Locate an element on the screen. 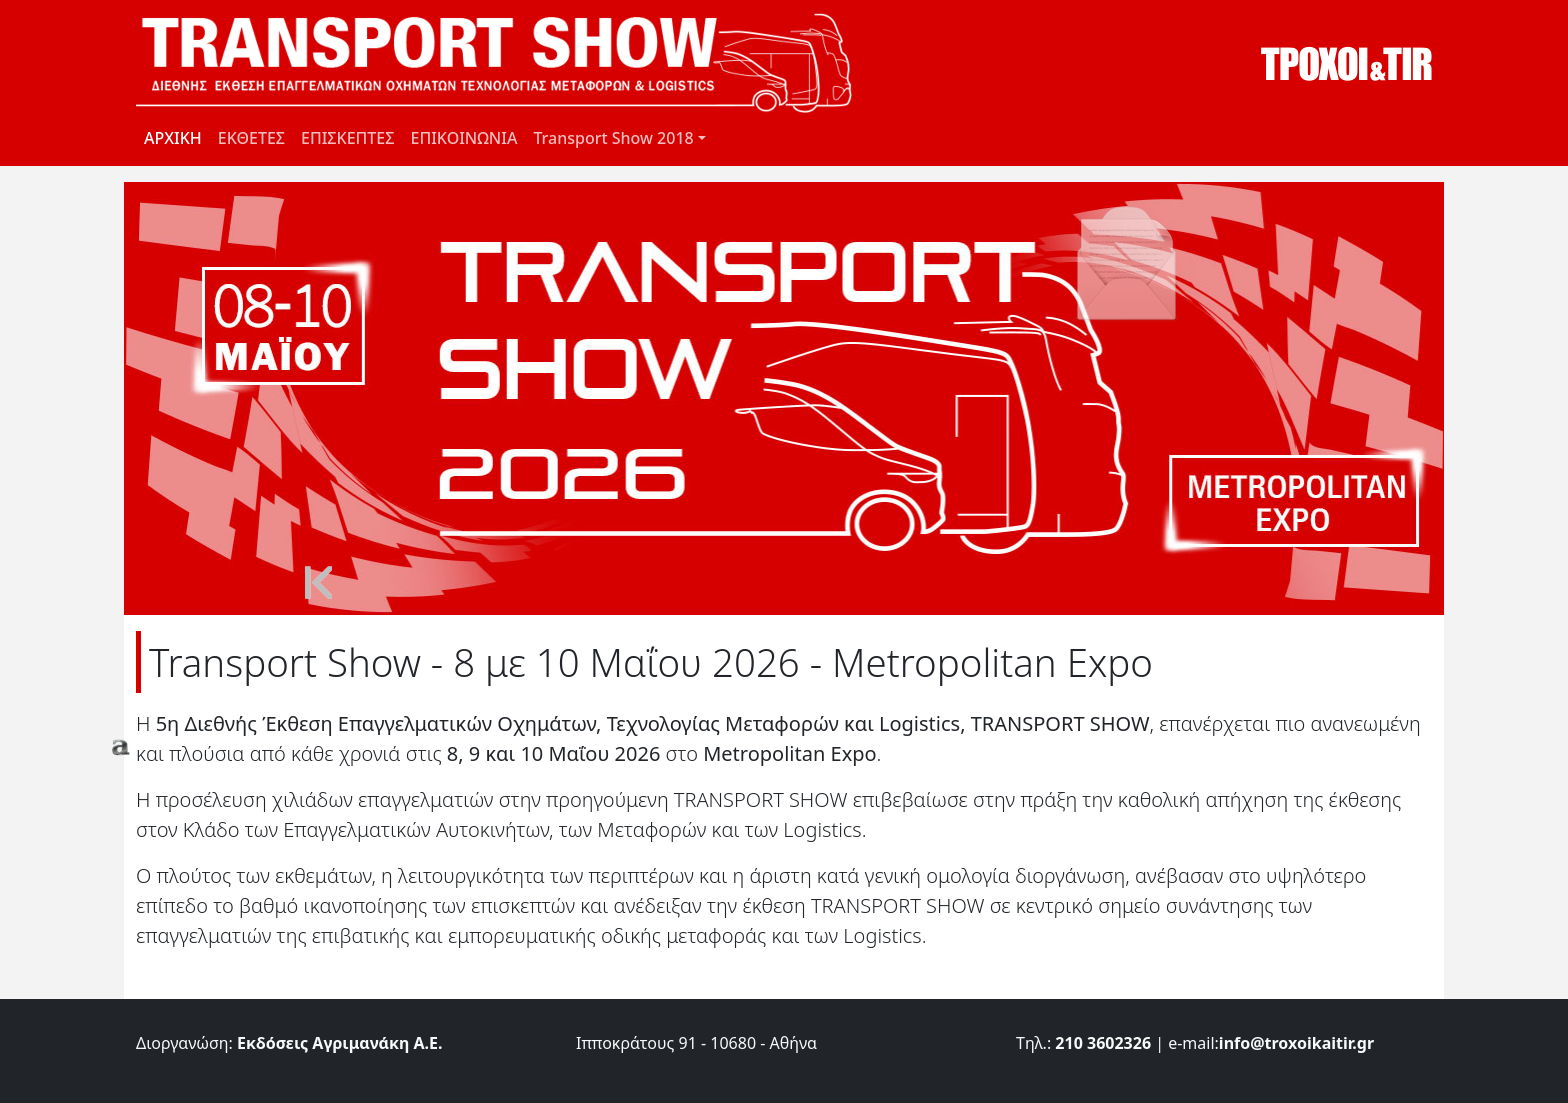  indicates an email has been read is located at coordinates (1126, 265).